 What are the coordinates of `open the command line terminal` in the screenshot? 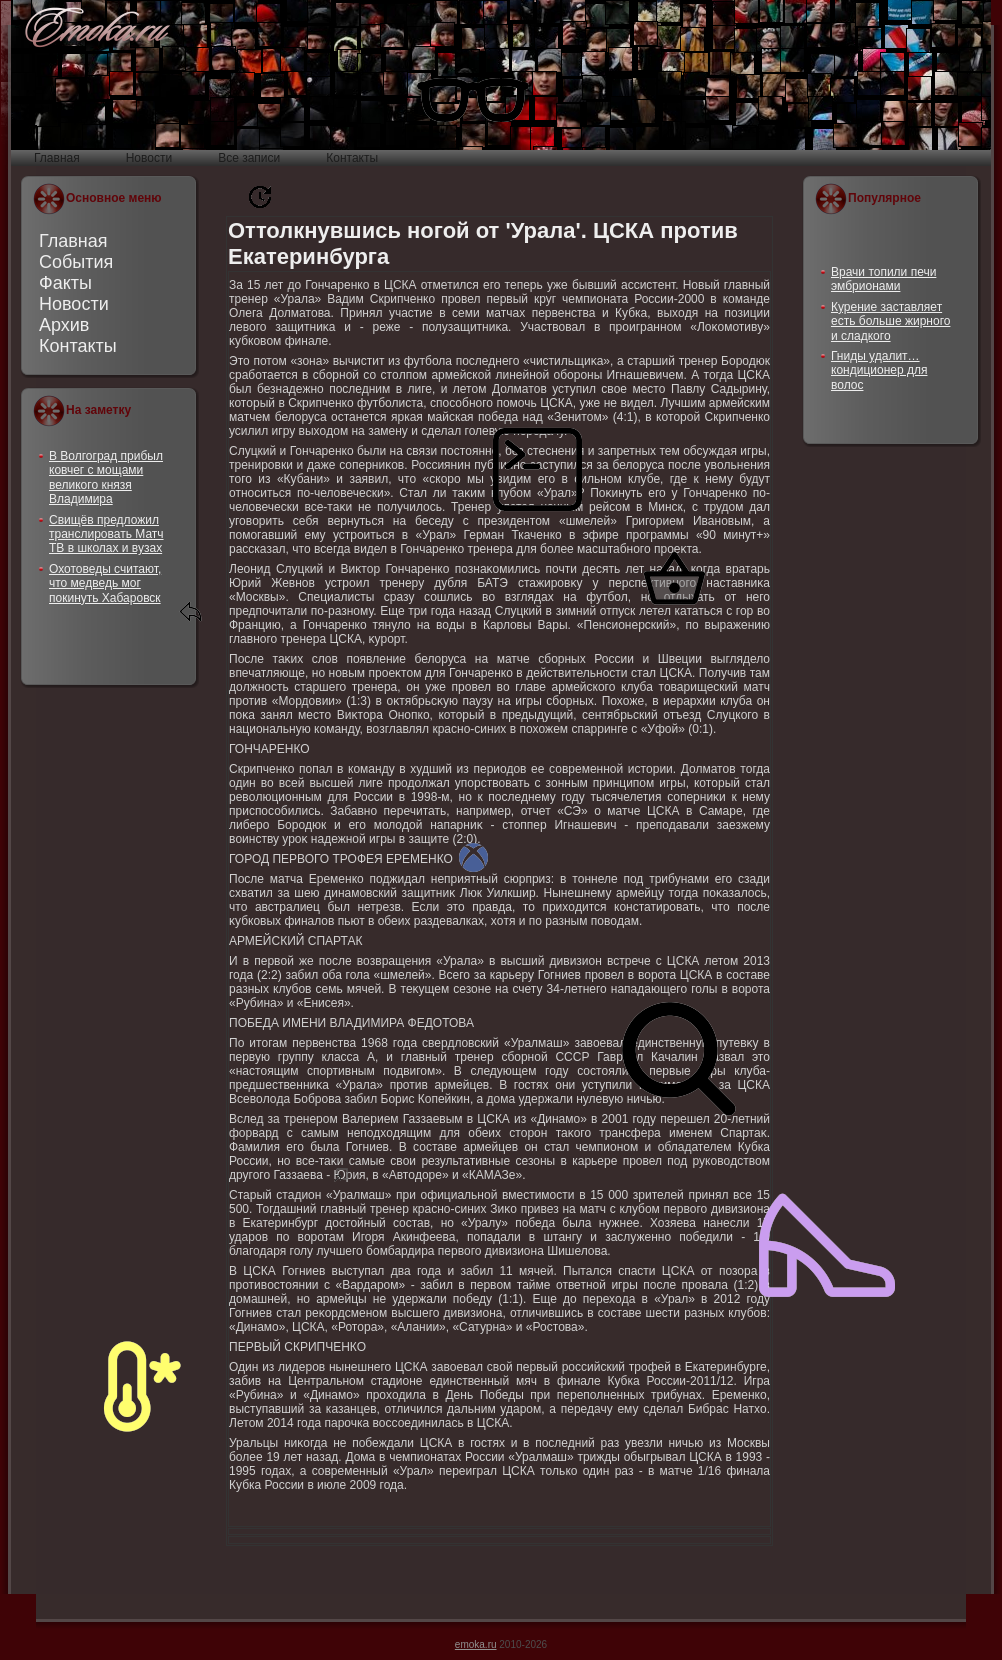 It's located at (537, 469).